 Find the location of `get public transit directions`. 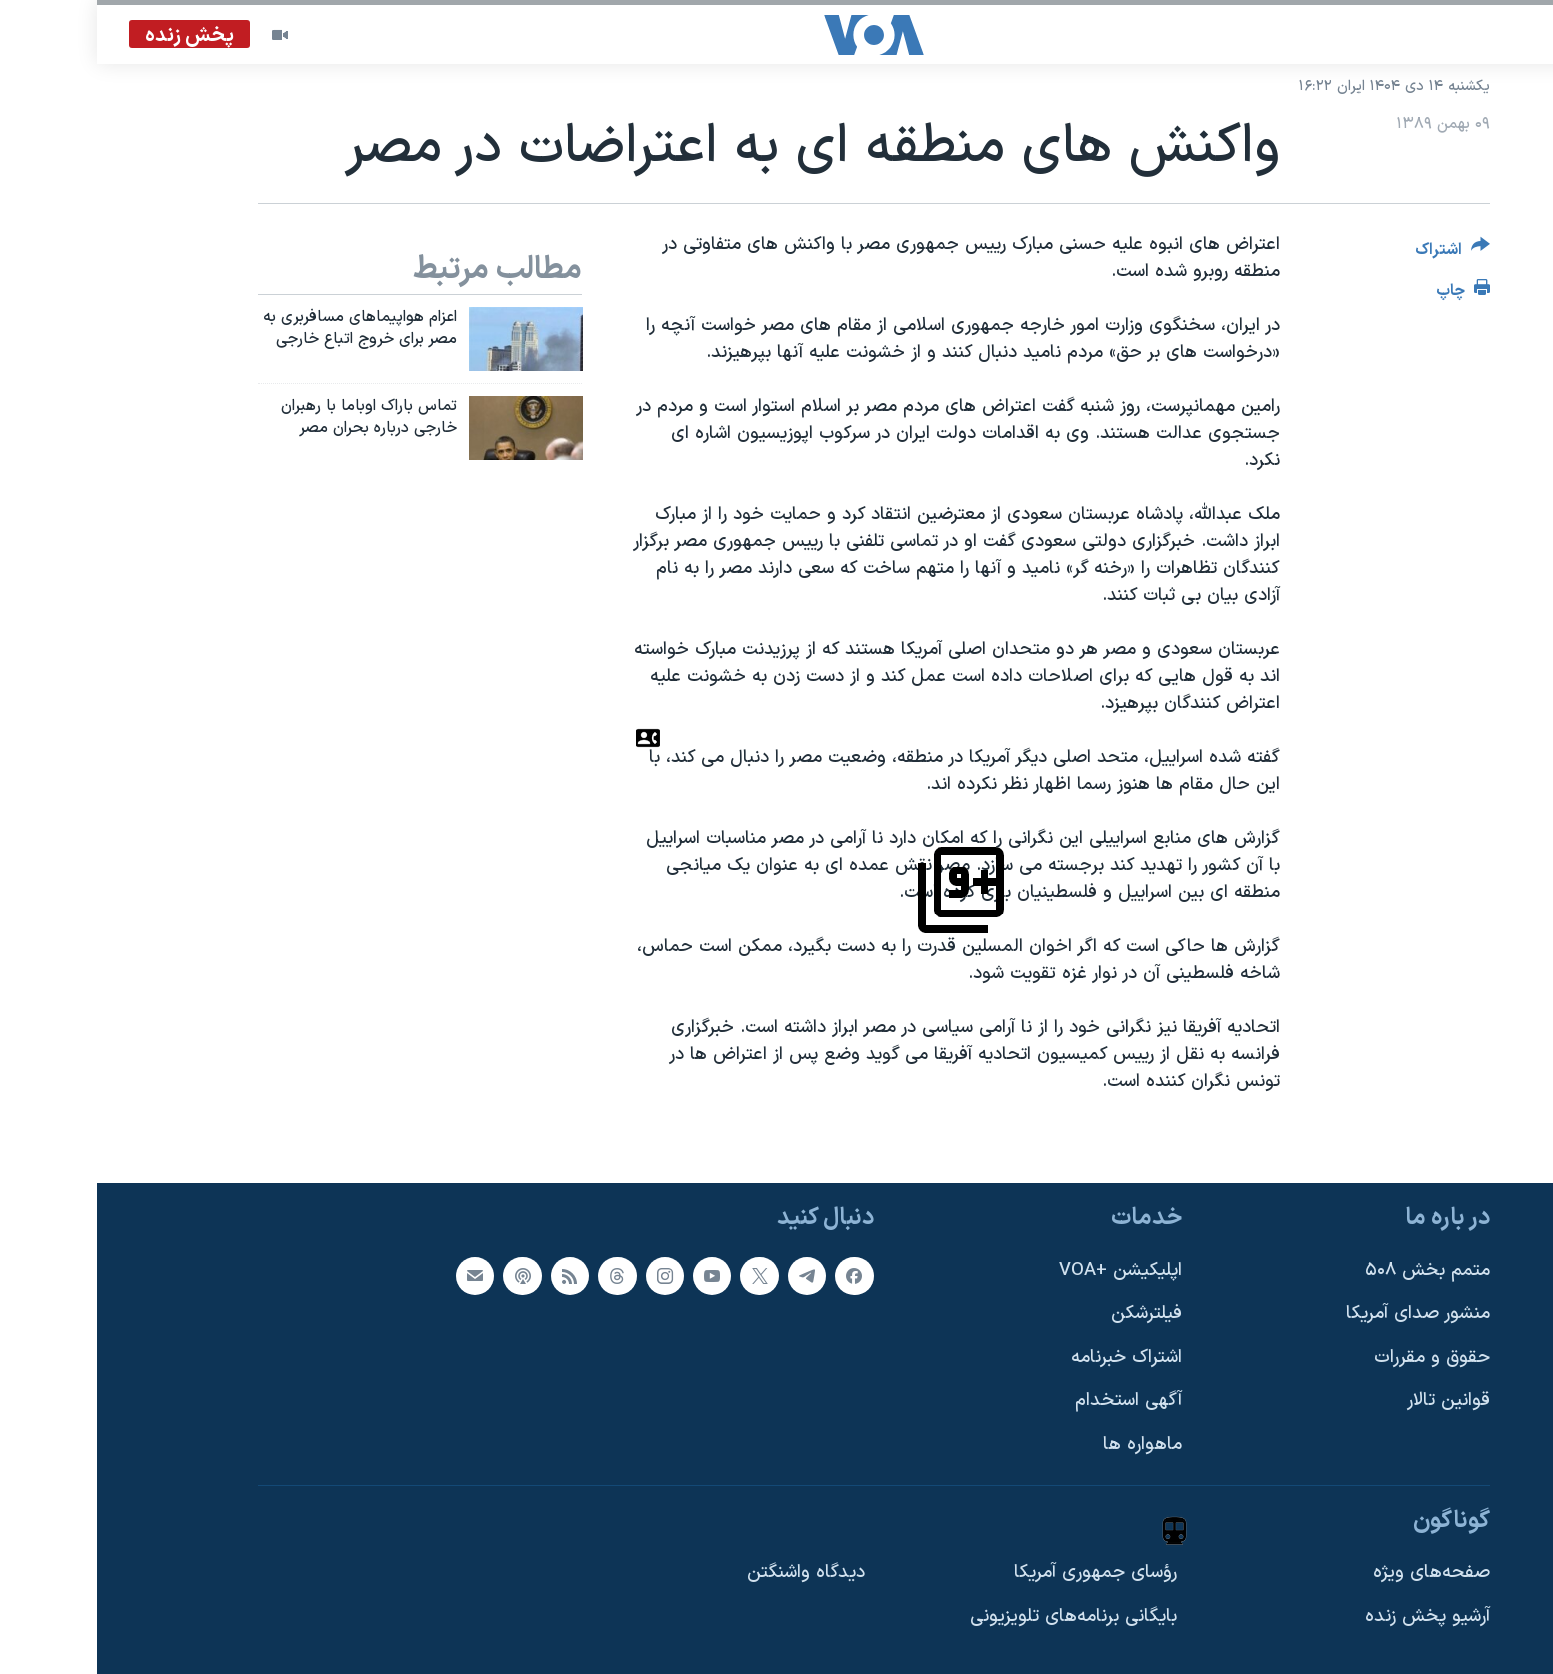

get public transit directions is located at coordinates (1174, 1531).